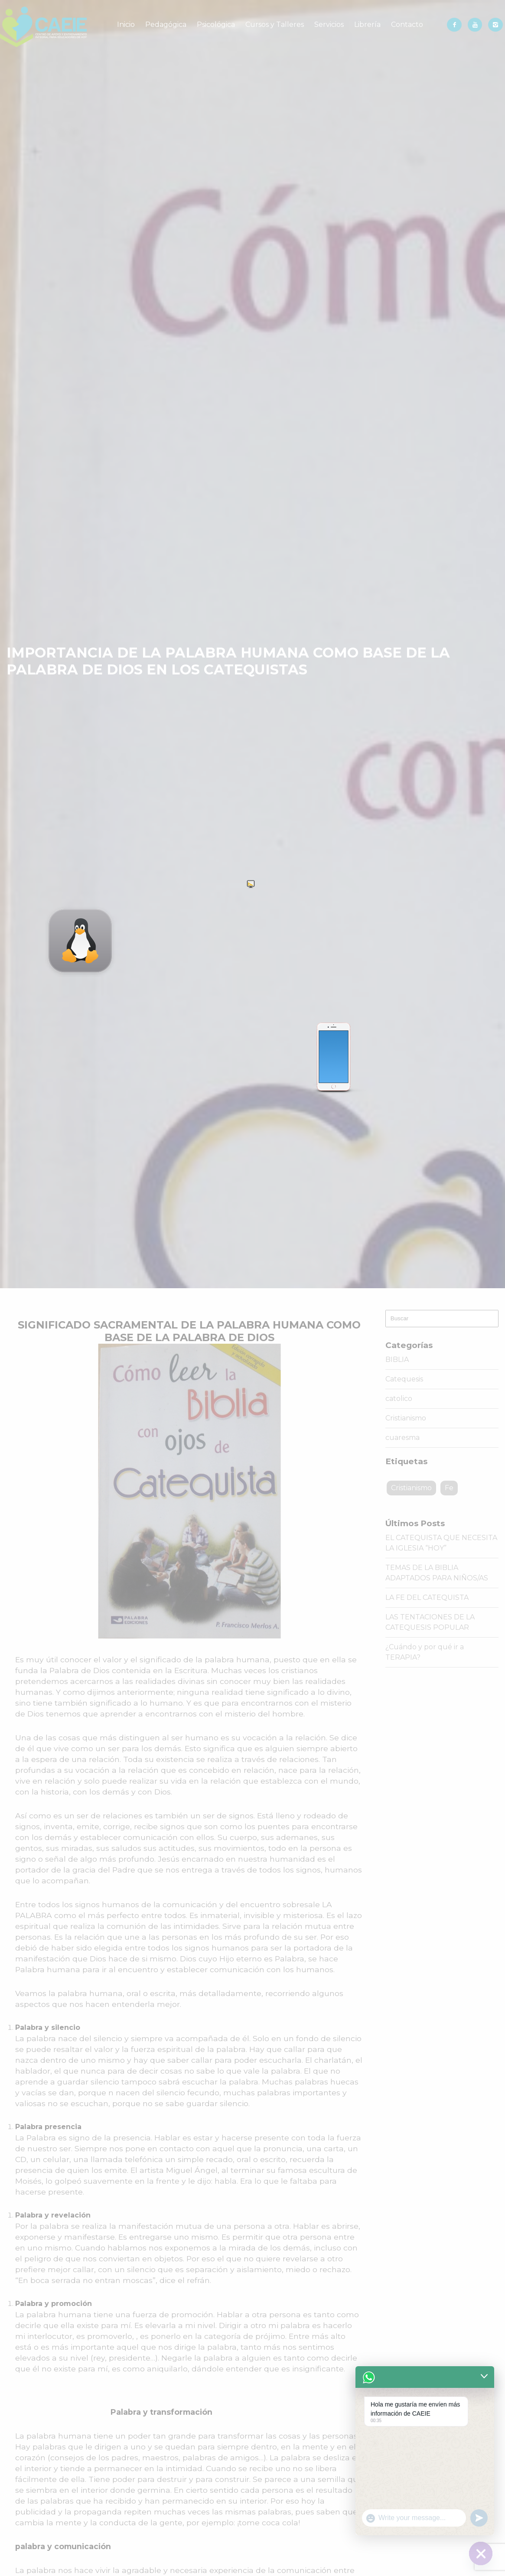 The height and width of the screenshot is (2576, 505). I want to click on iPhone 7 Plus device icon, so click(333, 1058).